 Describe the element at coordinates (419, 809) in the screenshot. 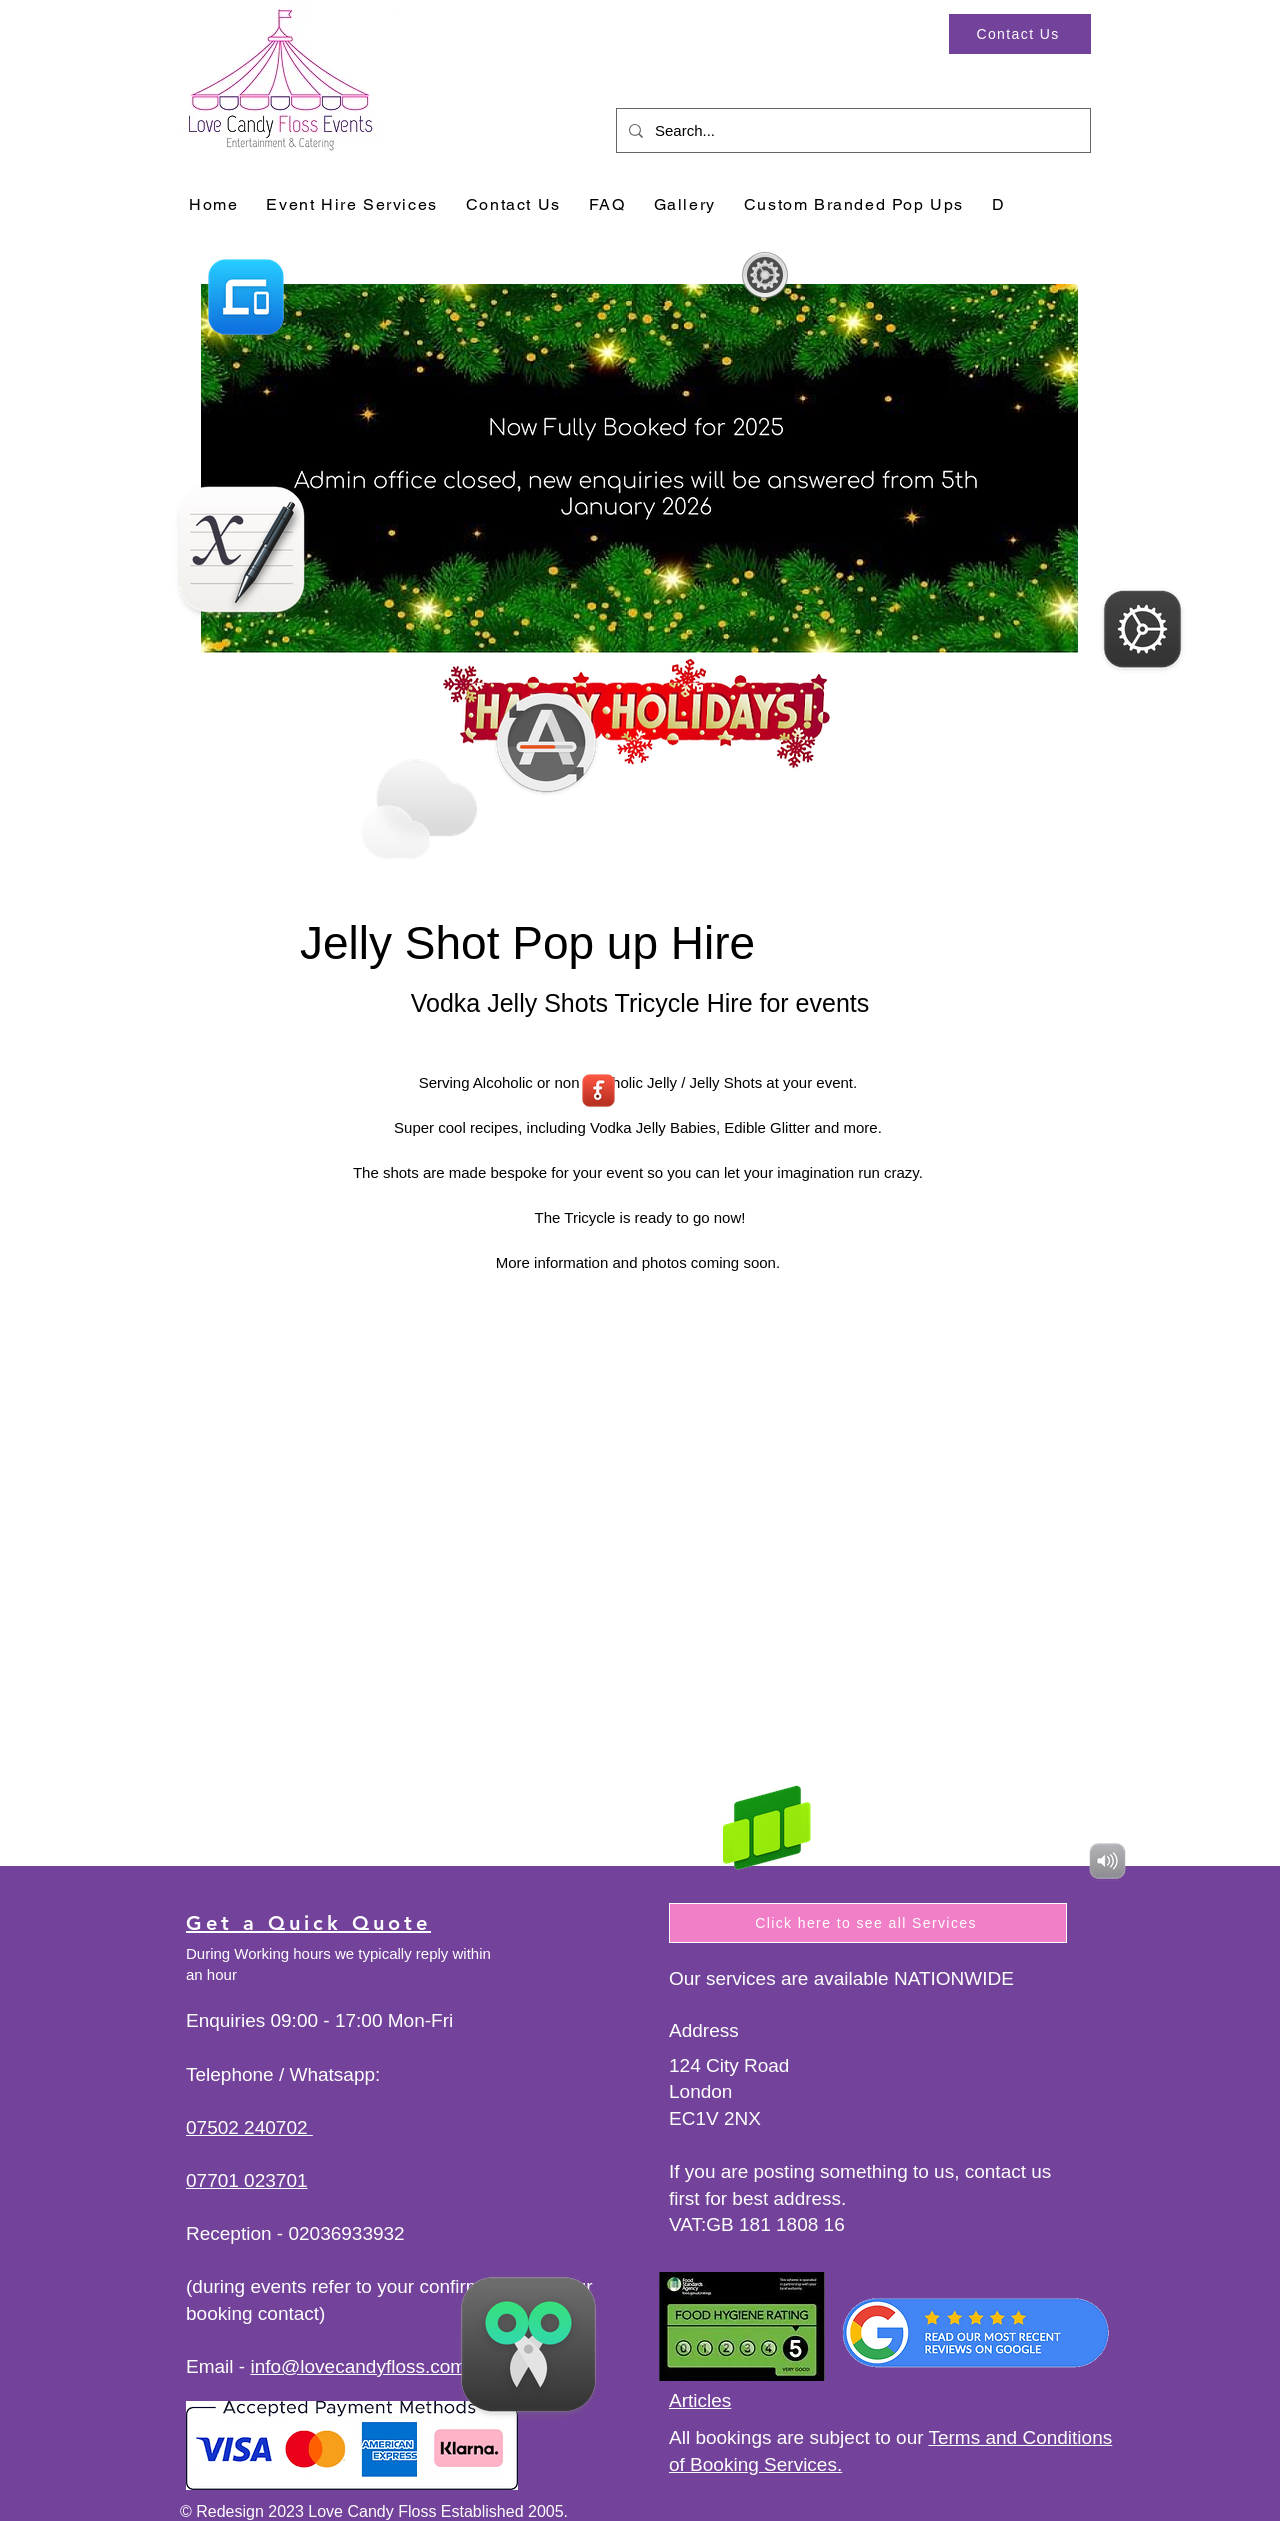

I see `indicates cloudy weather conditions` at that location.